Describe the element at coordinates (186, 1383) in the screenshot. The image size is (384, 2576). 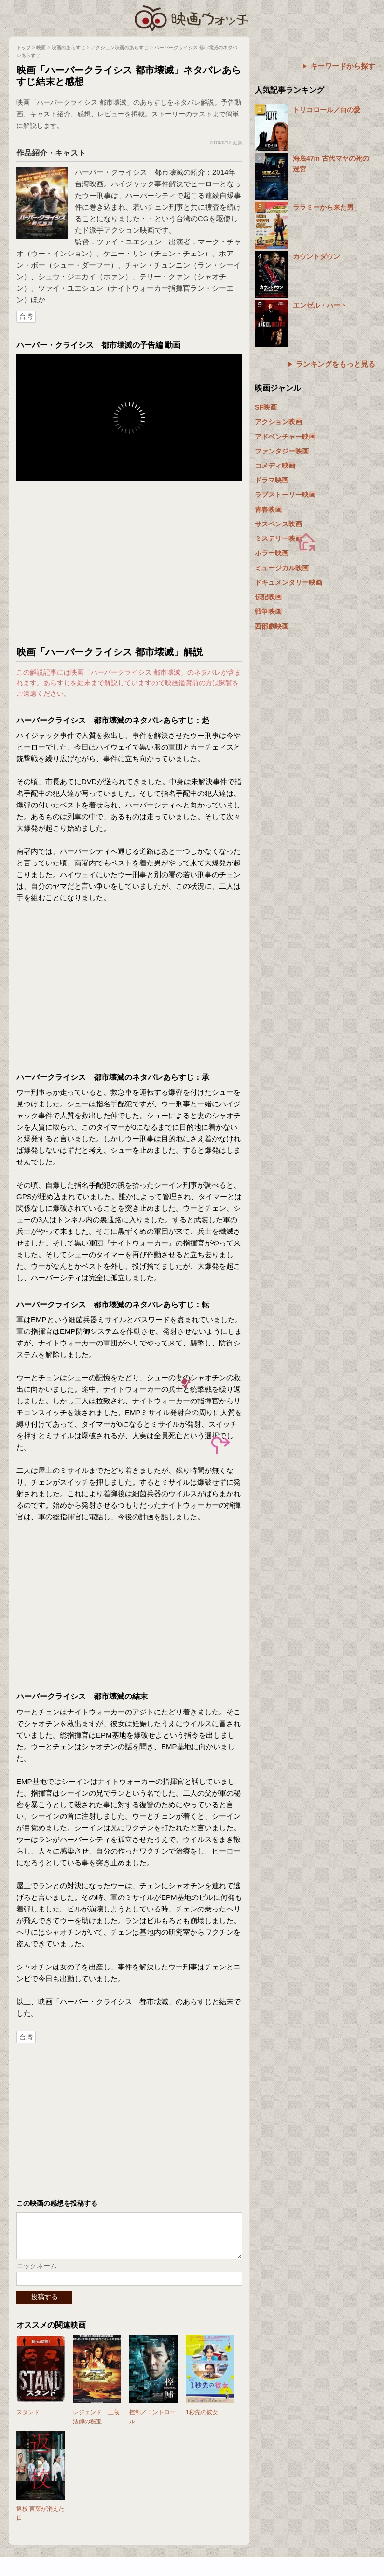
I see `view your shopping cart` at that location.